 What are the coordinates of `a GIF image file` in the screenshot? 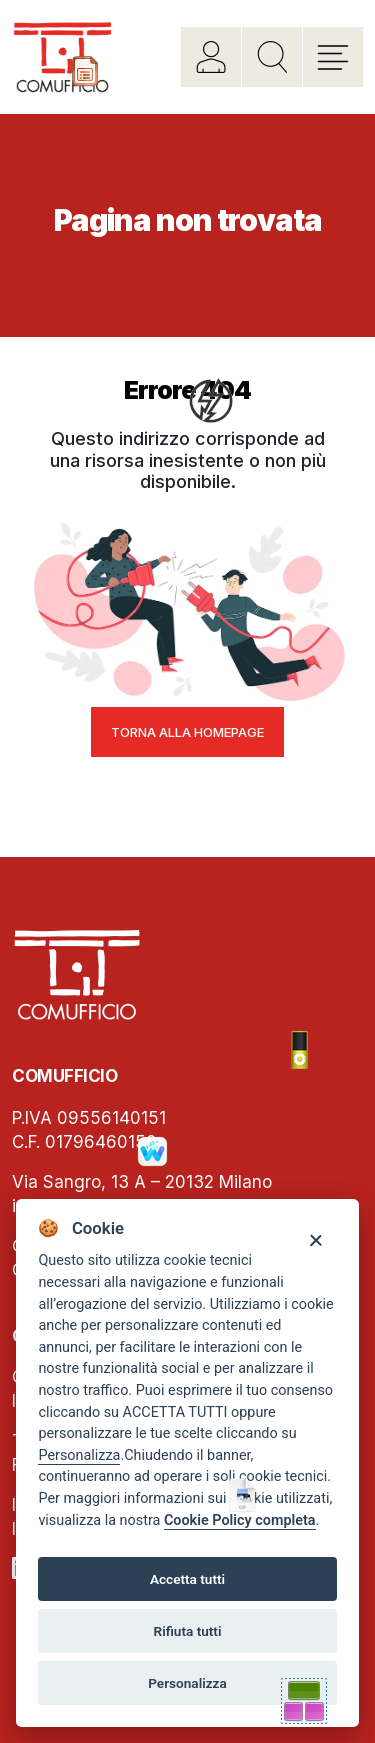 It's located at (242, 1495).